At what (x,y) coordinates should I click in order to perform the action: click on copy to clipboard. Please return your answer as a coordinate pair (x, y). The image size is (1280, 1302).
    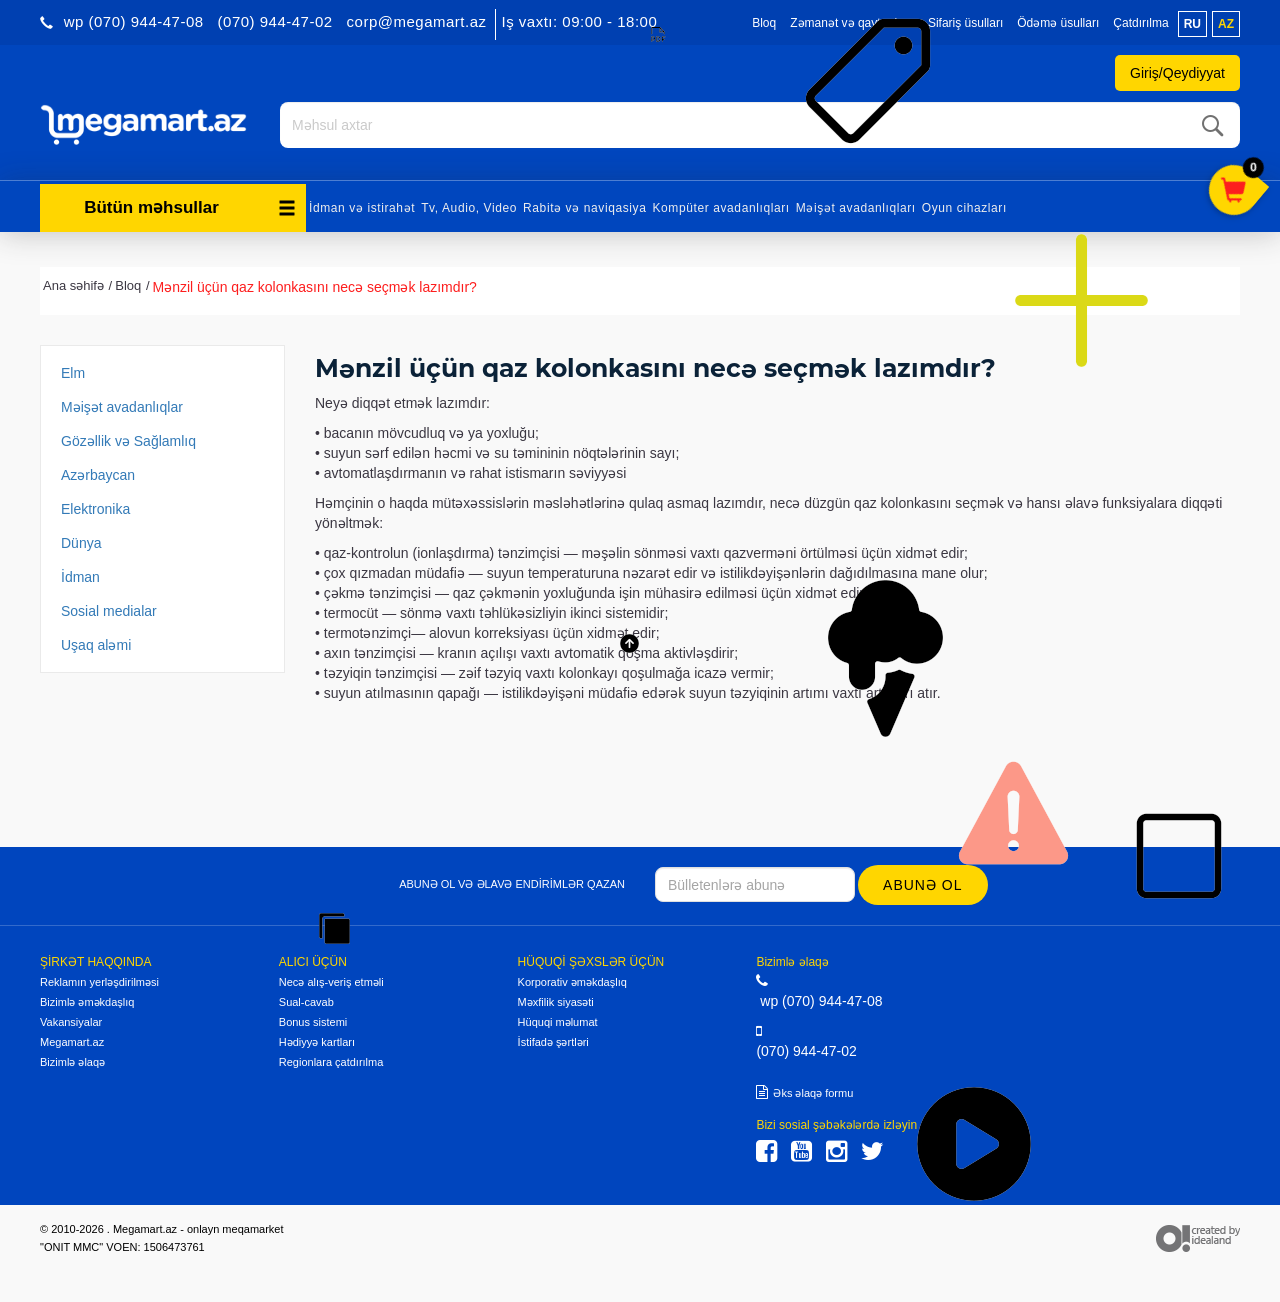
    Looking at the image, I should click on (334, 928).